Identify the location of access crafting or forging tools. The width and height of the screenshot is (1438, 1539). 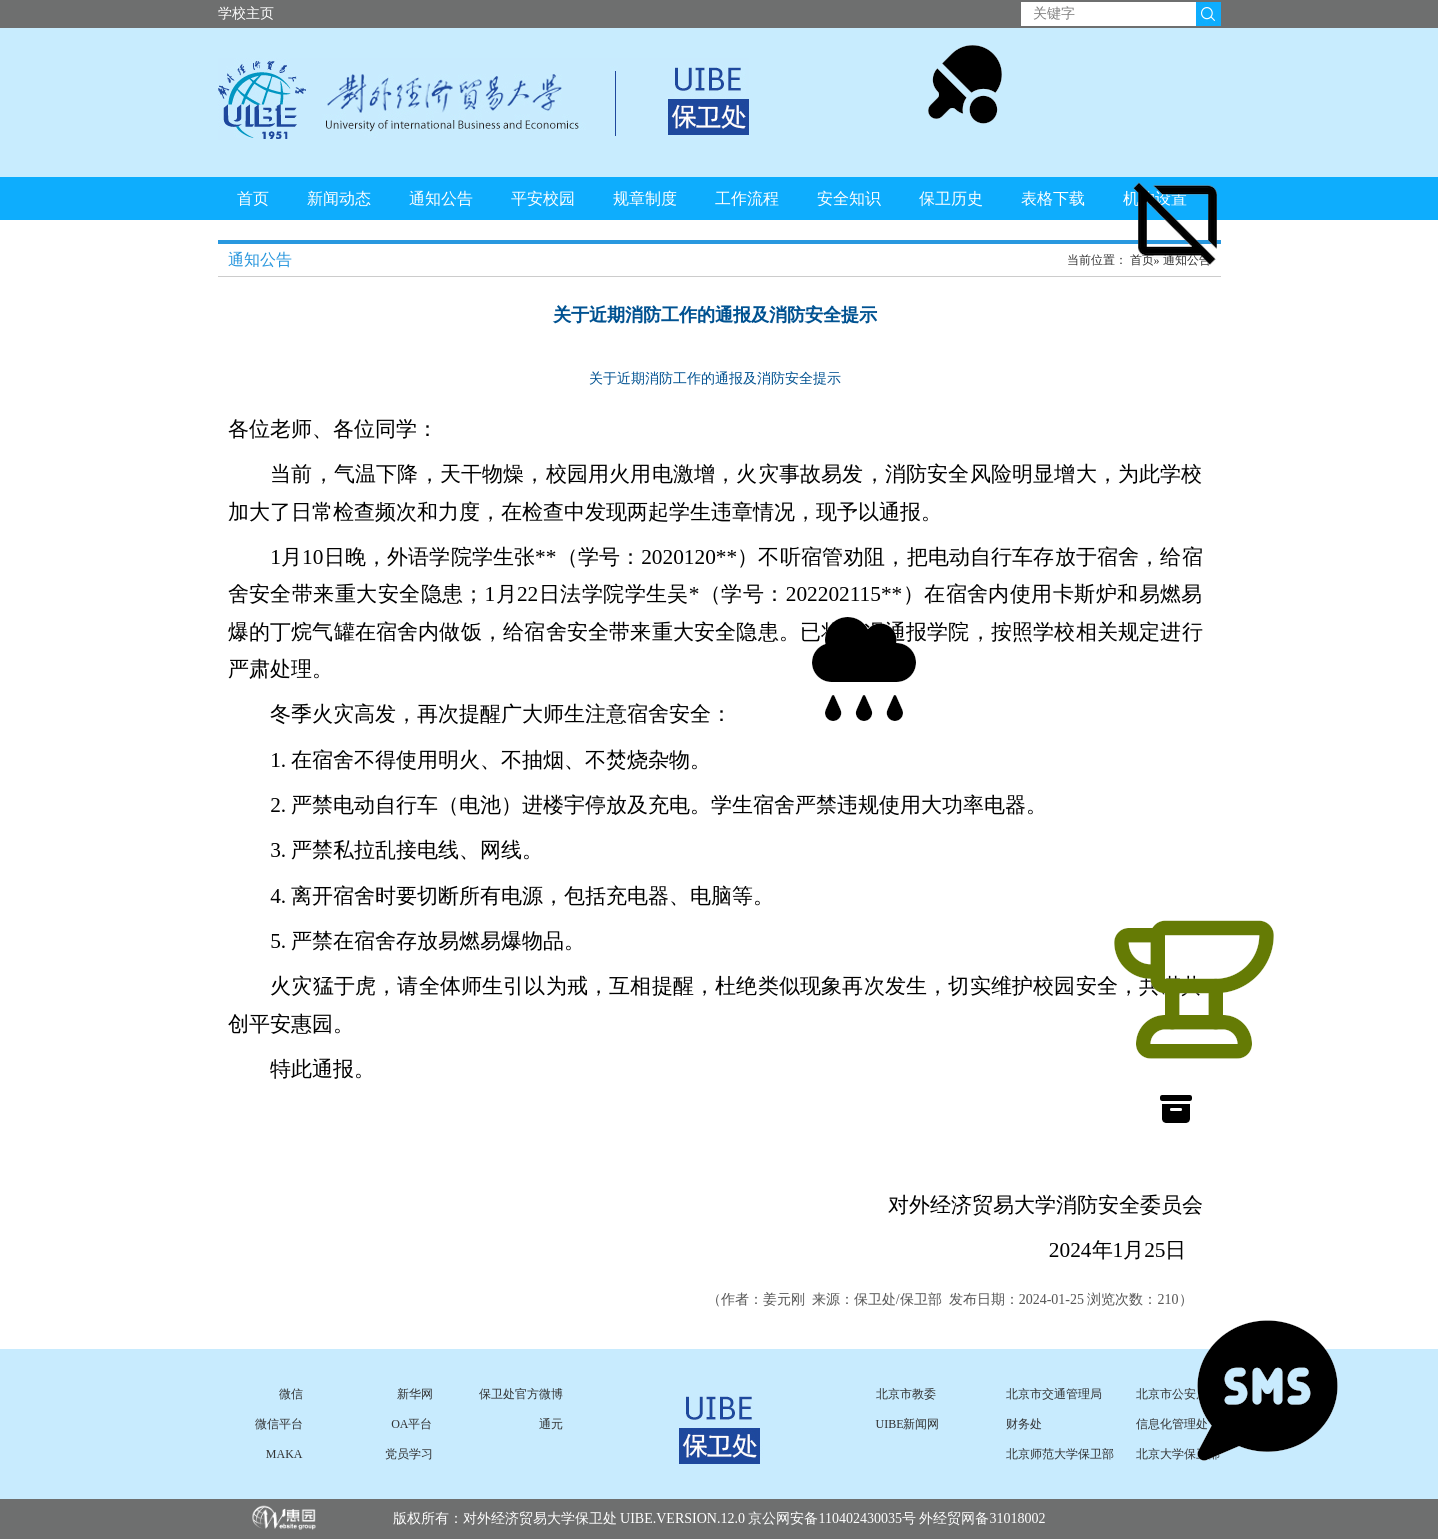
(1194, 986).